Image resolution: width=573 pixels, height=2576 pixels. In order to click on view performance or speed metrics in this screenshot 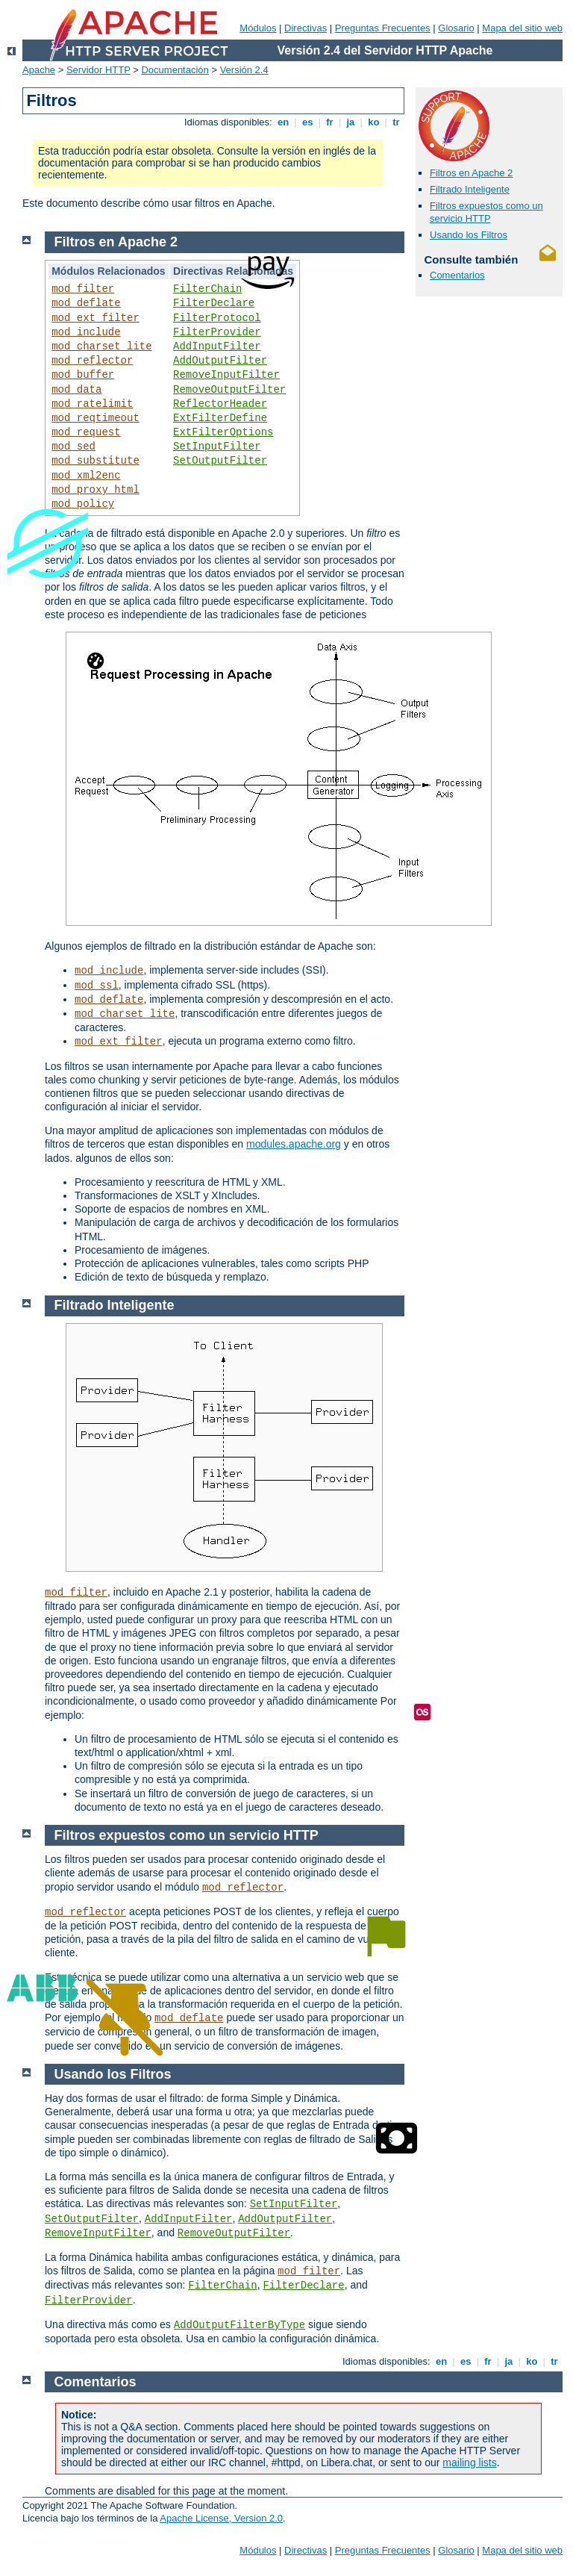, I will do `click(96, 661)`.